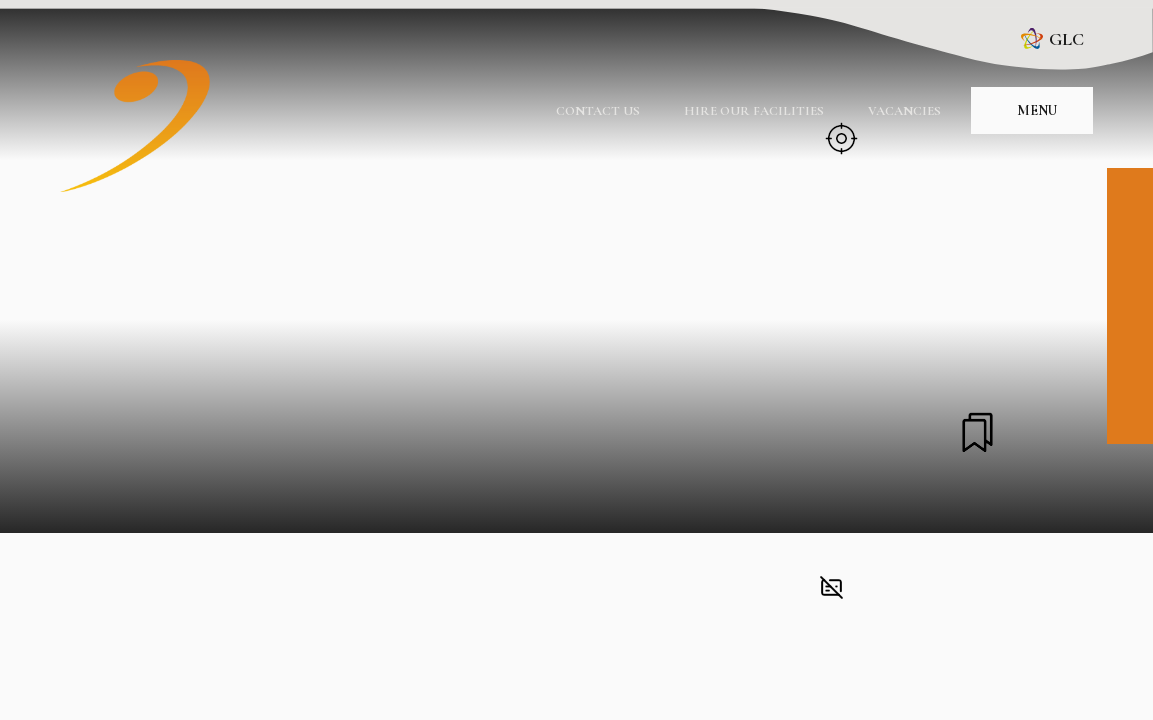 The height and width of the screenshot is (720, 1153). What do you see at coordinates (841, 138) in the screenshot?
I see `center map on current location` at bounding box center [841, 138].